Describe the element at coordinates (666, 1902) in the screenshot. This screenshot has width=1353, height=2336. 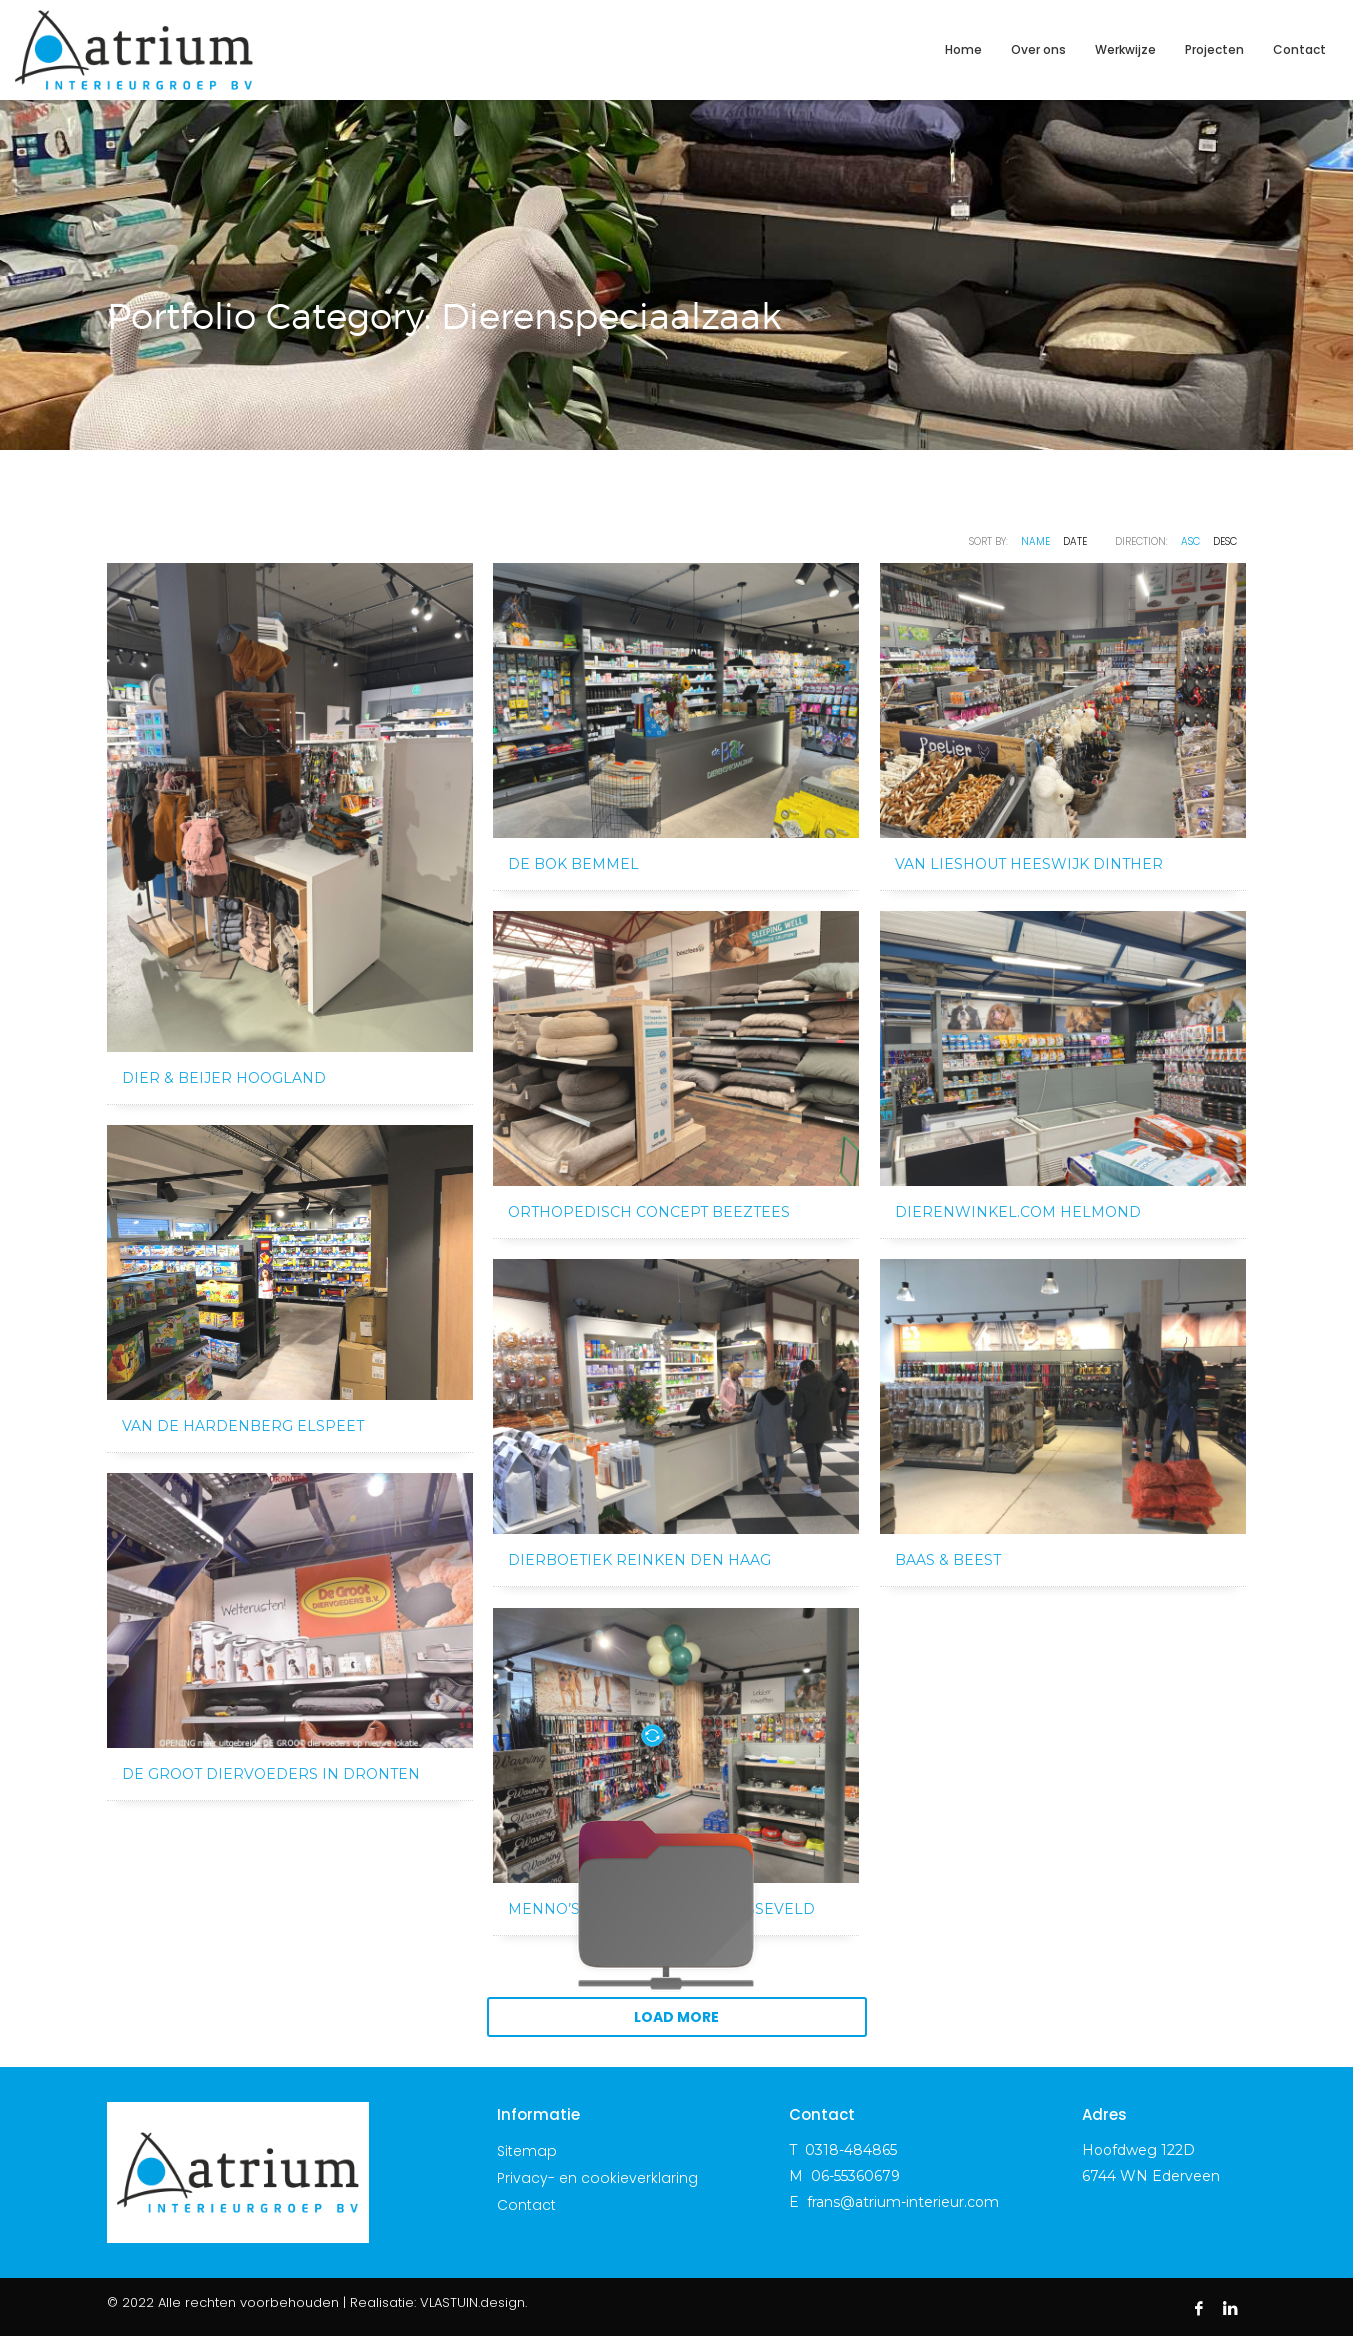
I see `access files stored on a remote server or network` at that location.